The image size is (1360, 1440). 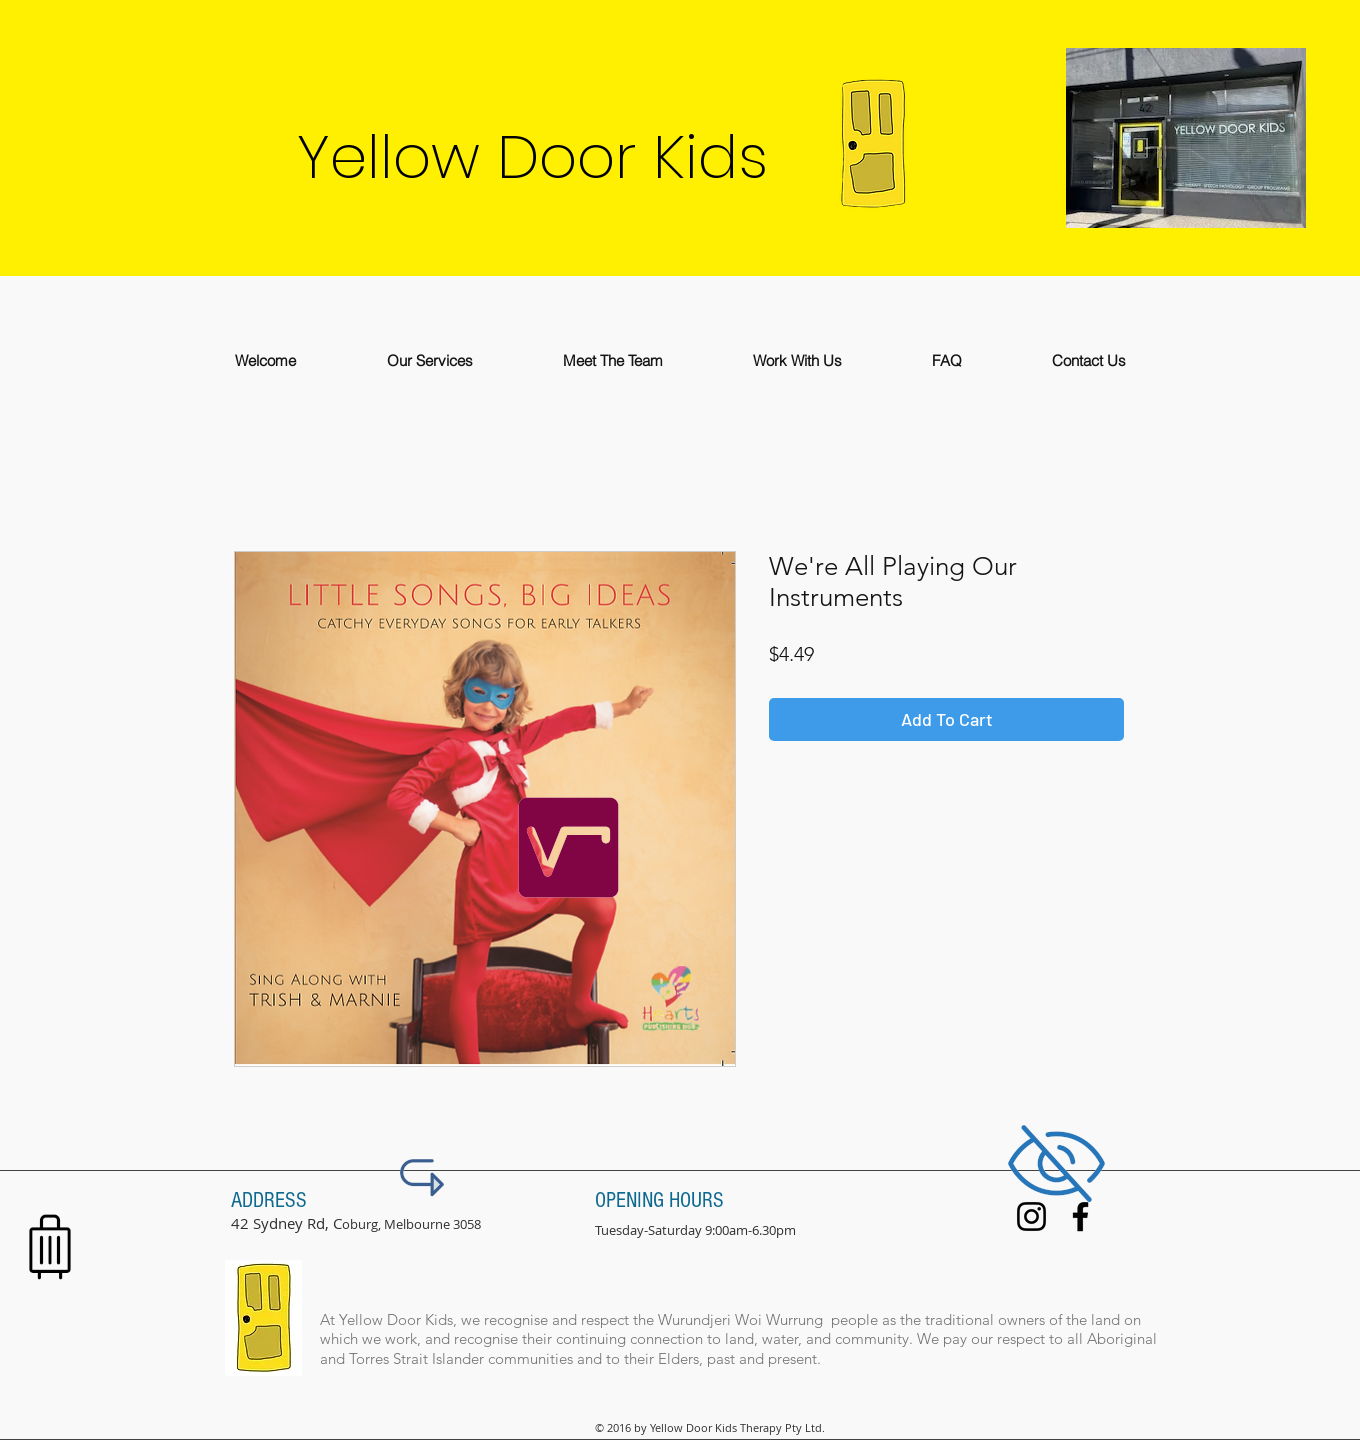 What do you see at coordinates (568, 847) in the screenshot?
I see `insert square root symbol` at bounding box center [568, 847].